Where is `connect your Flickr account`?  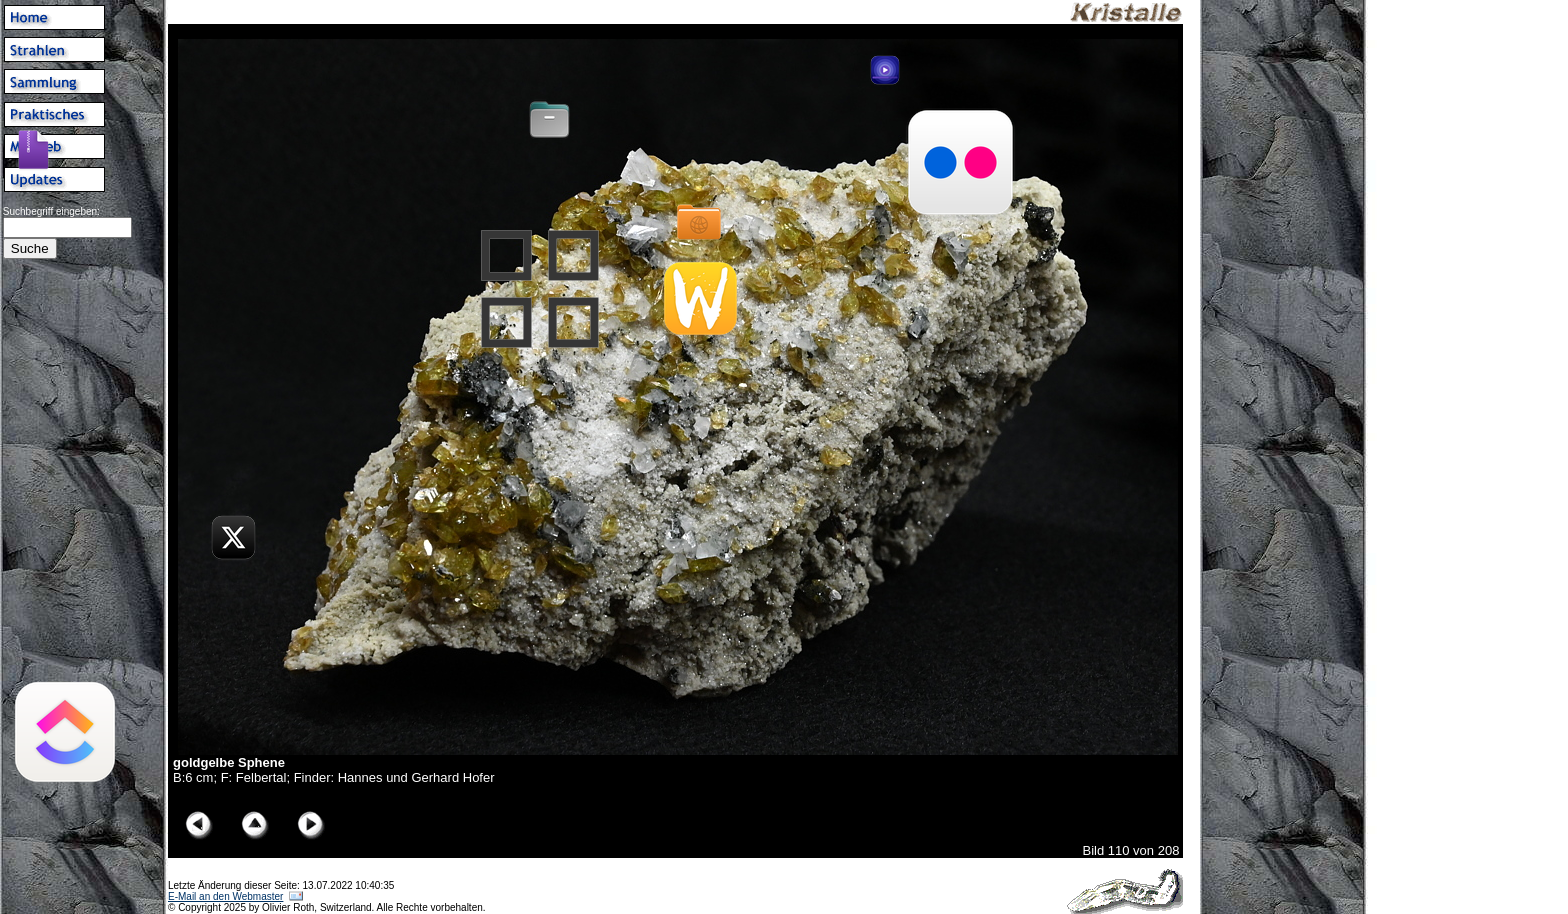
connect your Flickr account is located at coordinates (960, 162).